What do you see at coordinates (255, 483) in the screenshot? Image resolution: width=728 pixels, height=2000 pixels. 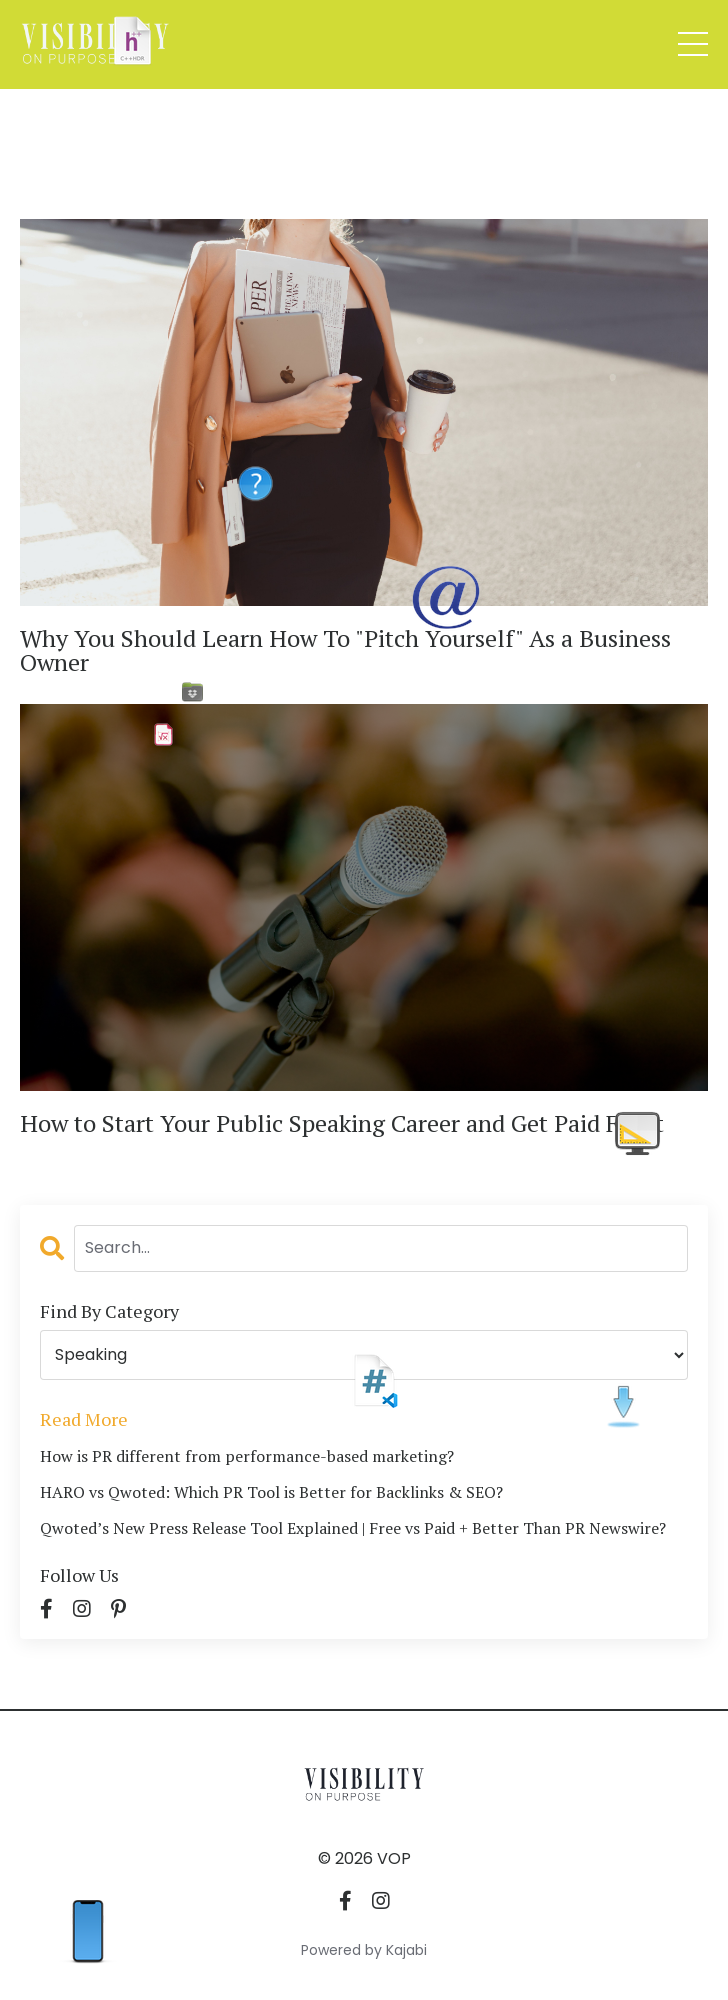 I see `open the help center` at bounding box center [255, 483].